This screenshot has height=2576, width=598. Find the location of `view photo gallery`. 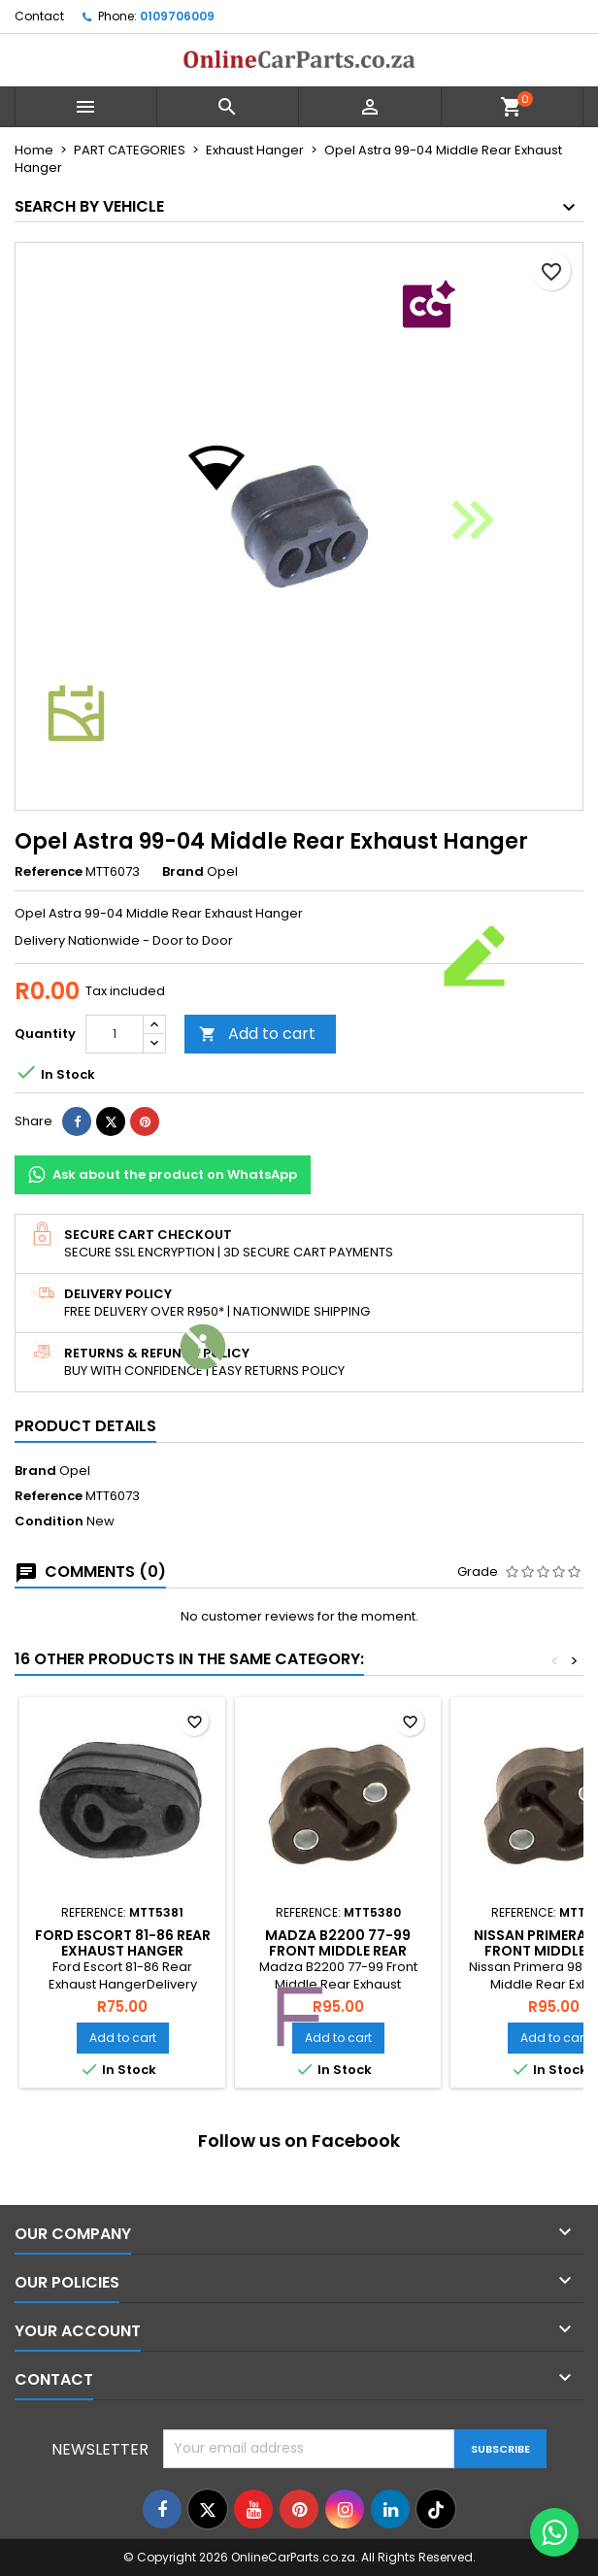

view photo gallery is located at coordinates (76, 716).